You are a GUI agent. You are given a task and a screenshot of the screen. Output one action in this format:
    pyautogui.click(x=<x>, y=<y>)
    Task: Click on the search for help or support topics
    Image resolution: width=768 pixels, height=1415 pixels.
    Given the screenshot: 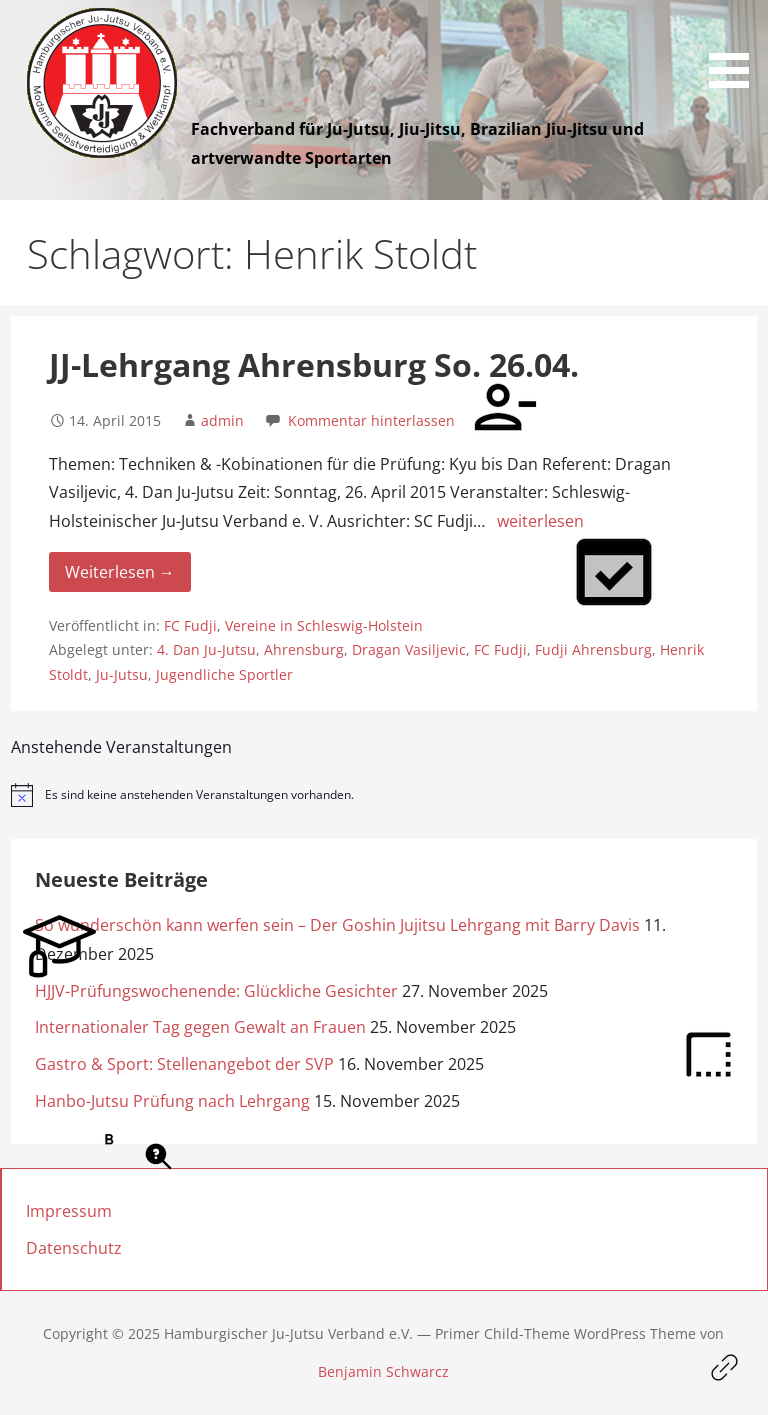 What is the action you would take?
    pyautogui.click(x=158, y=1156)
    